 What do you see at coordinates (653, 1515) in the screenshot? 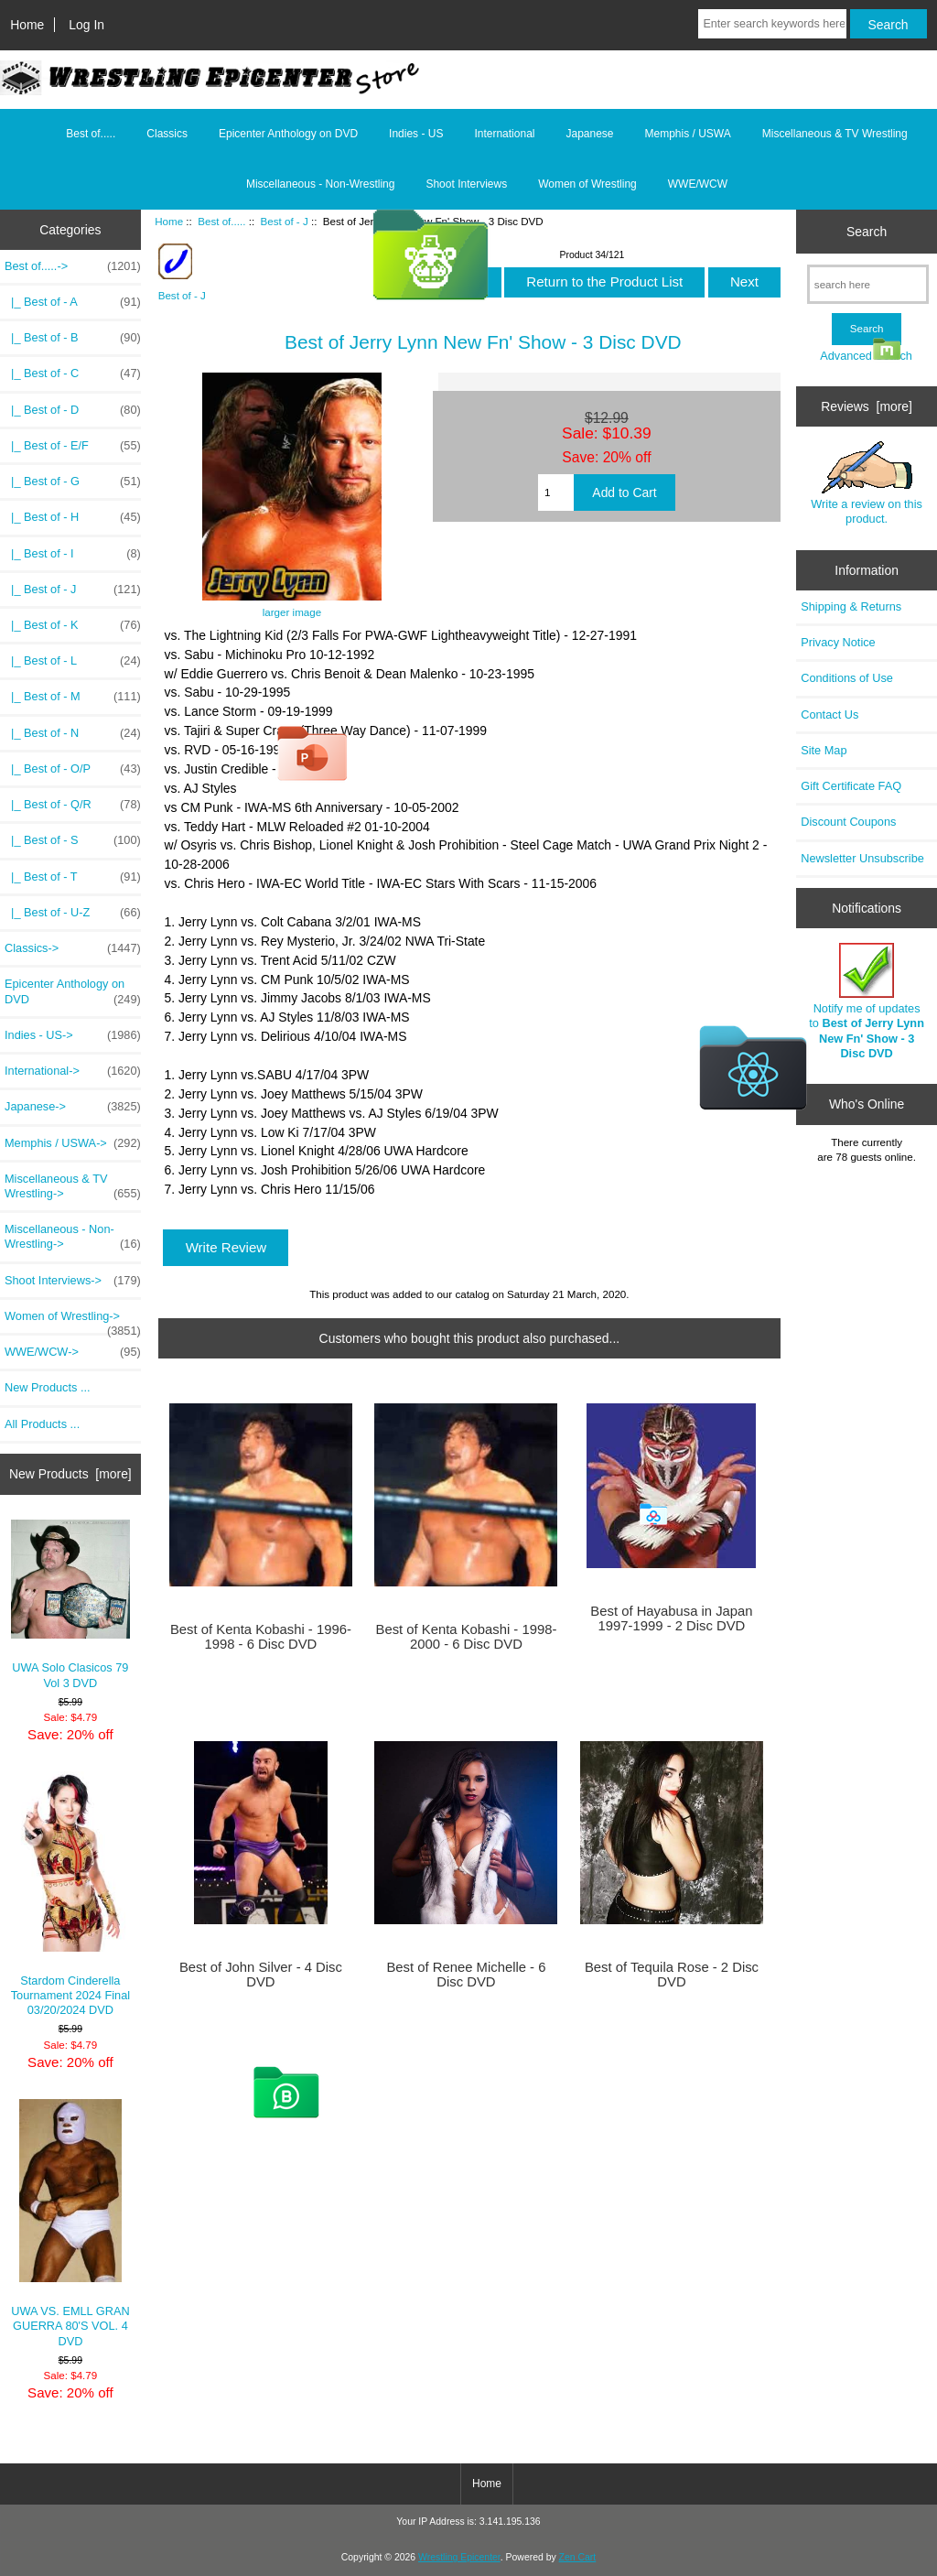
I see `open Baidu Netdisk cloud storage folder` at bounding box center [653, 1515].